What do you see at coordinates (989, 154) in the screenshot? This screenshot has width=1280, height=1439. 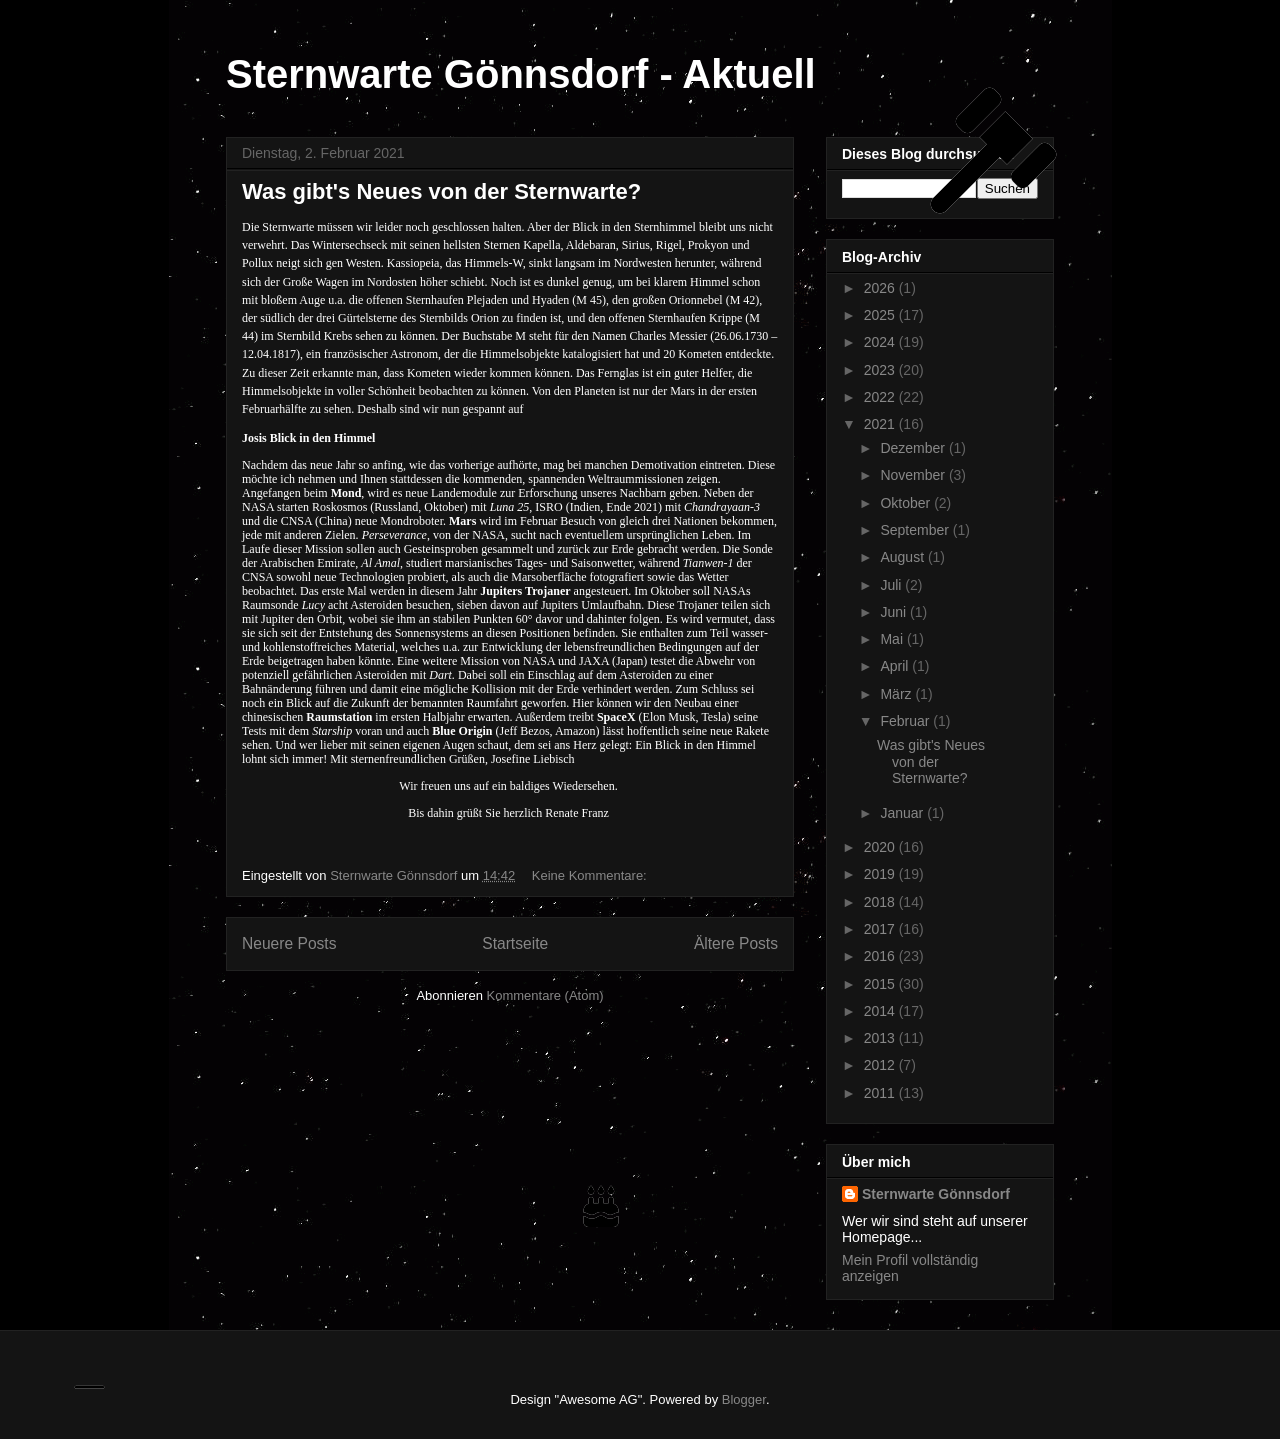 I see `access legal or court-related information` at bounding box center [989, 154].